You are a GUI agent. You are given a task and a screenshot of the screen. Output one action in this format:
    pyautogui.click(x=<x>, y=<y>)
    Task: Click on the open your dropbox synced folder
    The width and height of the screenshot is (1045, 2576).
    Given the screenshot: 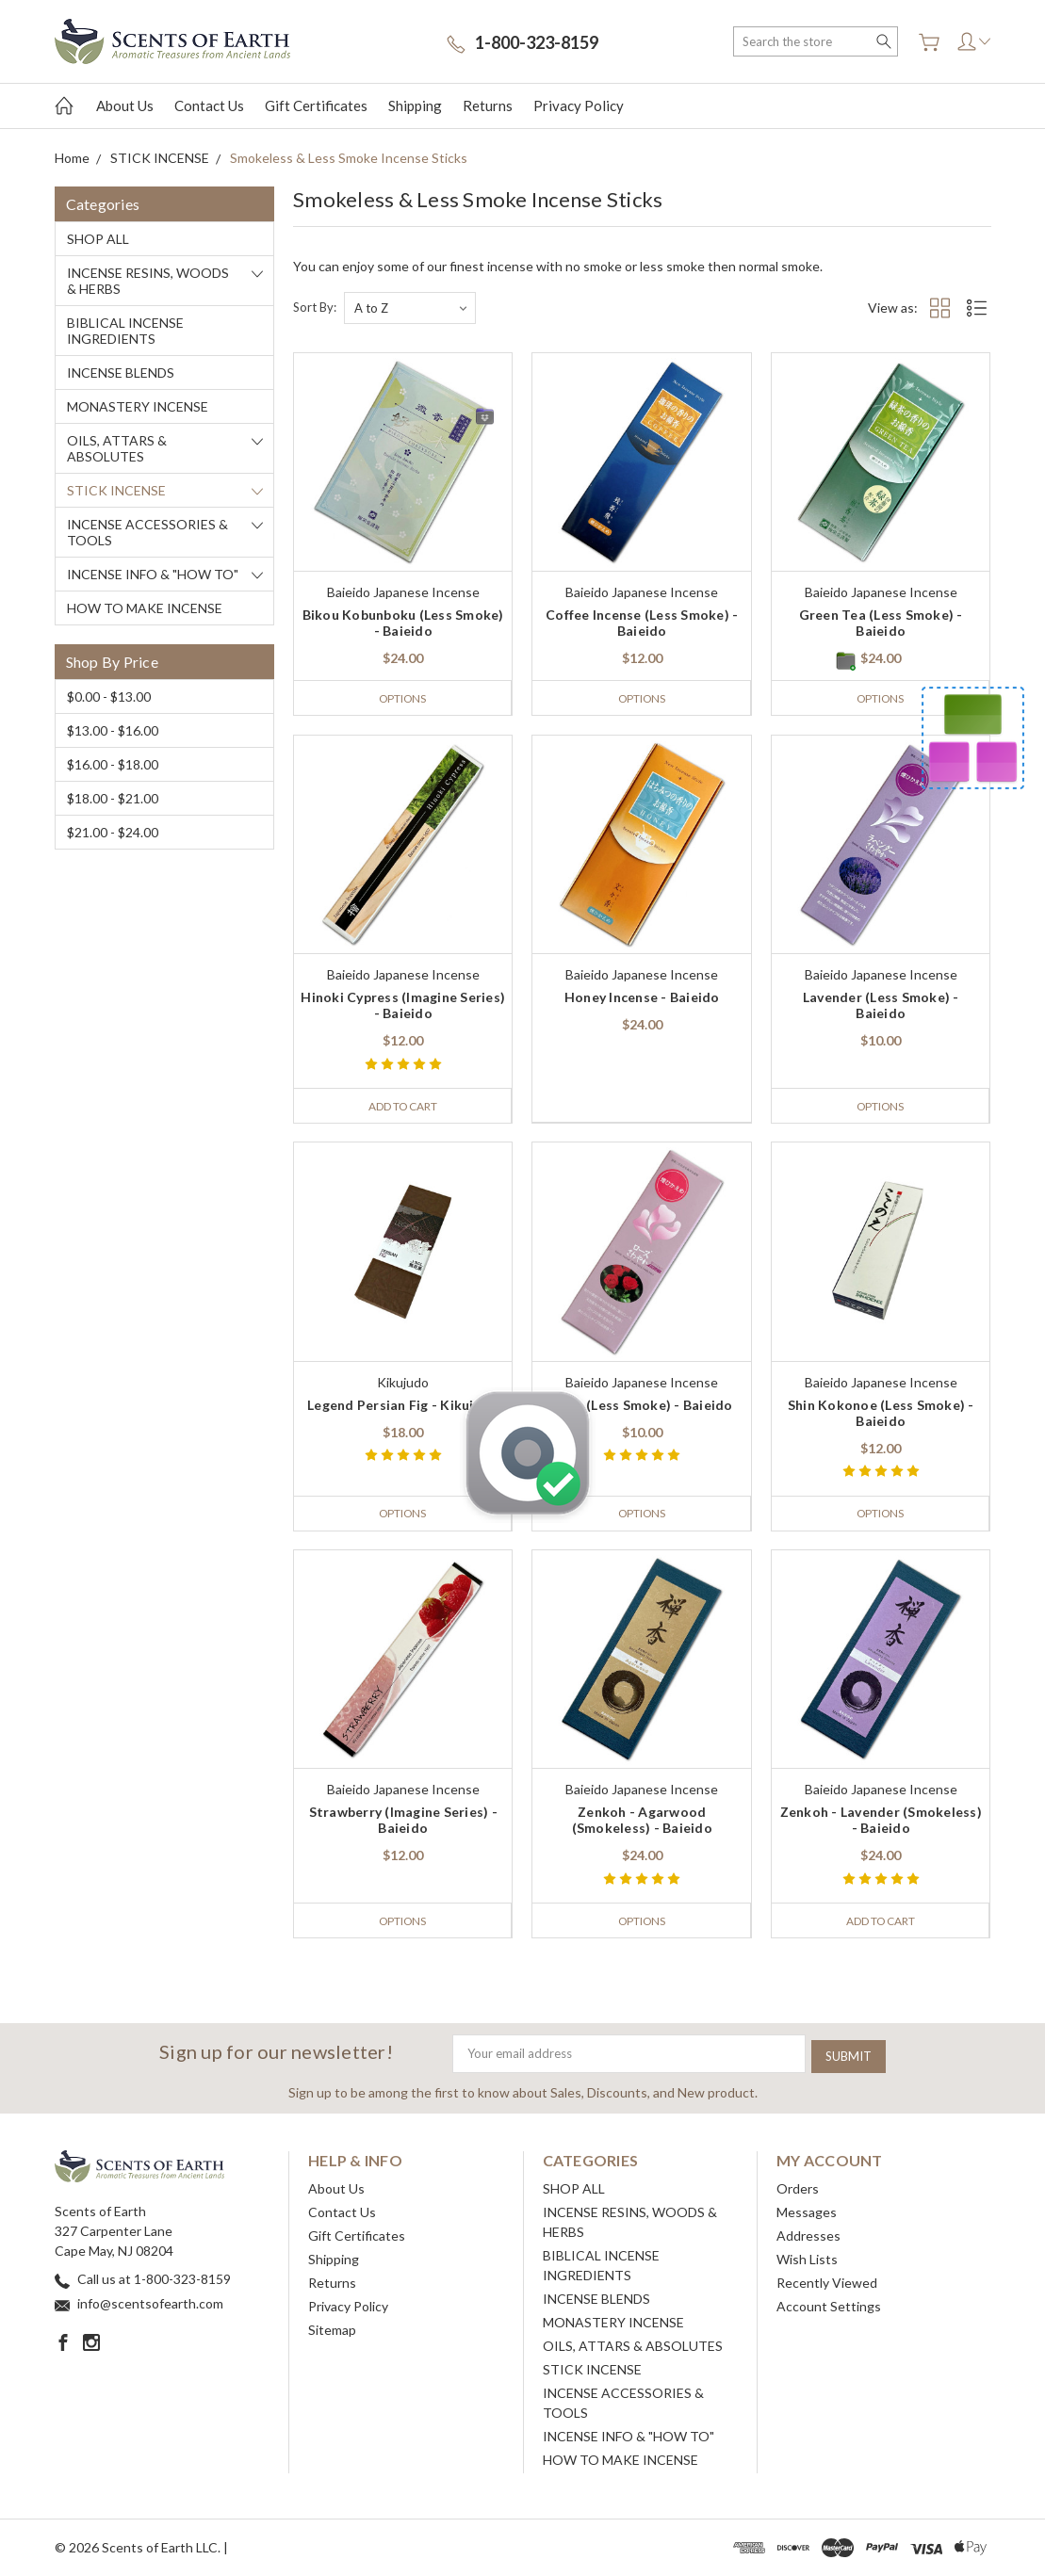 What is the action you would take?
    pyautogui.click(x=484, y=415)
    